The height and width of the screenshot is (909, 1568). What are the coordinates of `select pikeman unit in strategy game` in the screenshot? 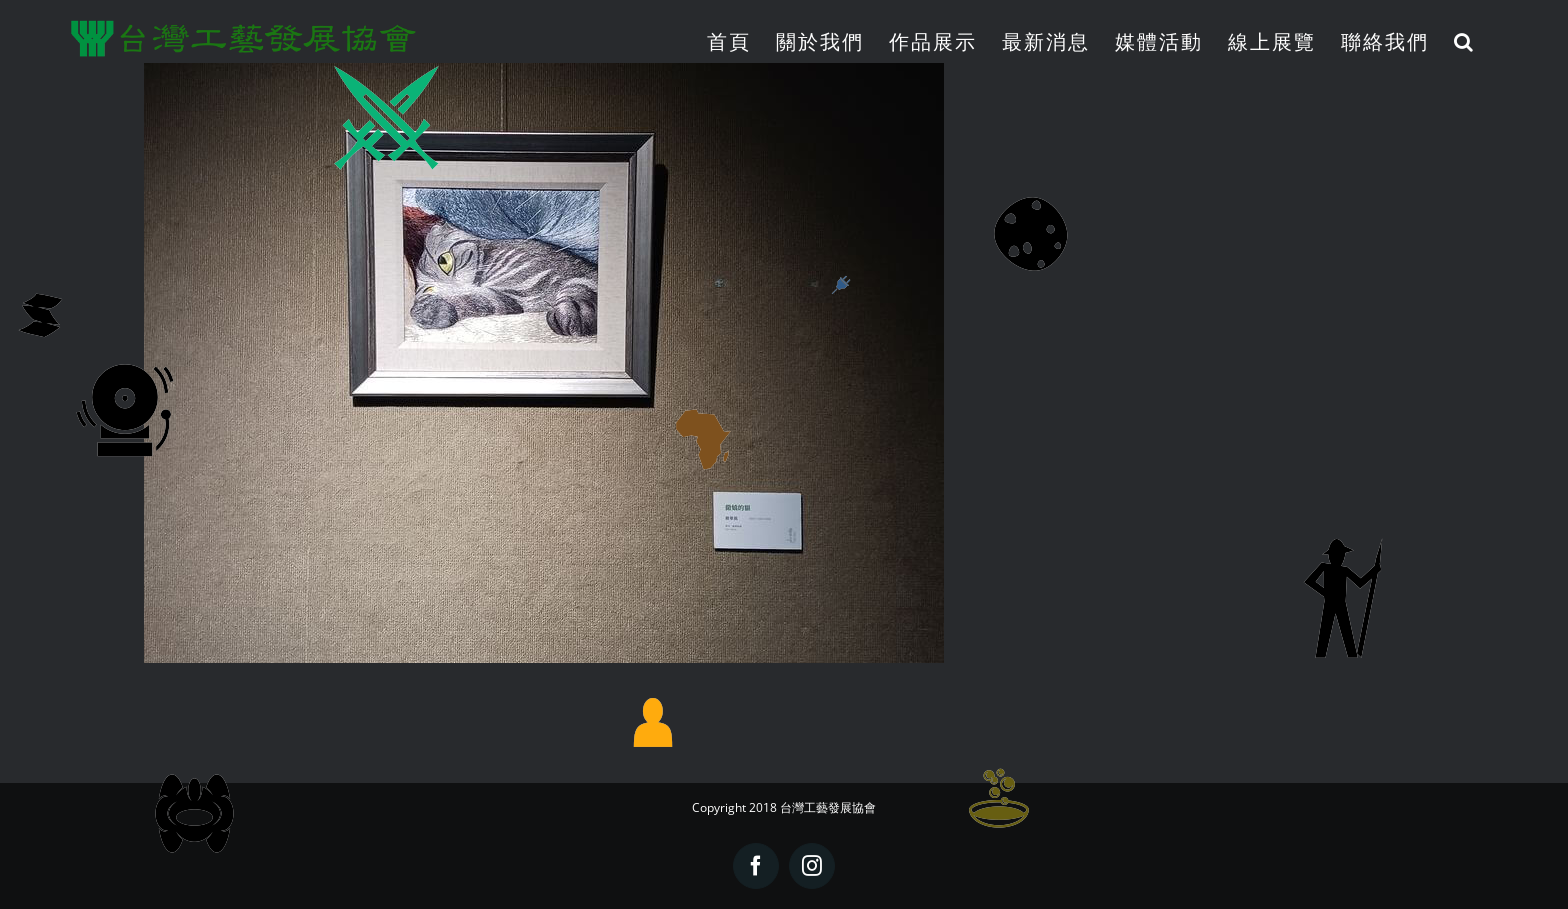 It's located at (1343, 598).